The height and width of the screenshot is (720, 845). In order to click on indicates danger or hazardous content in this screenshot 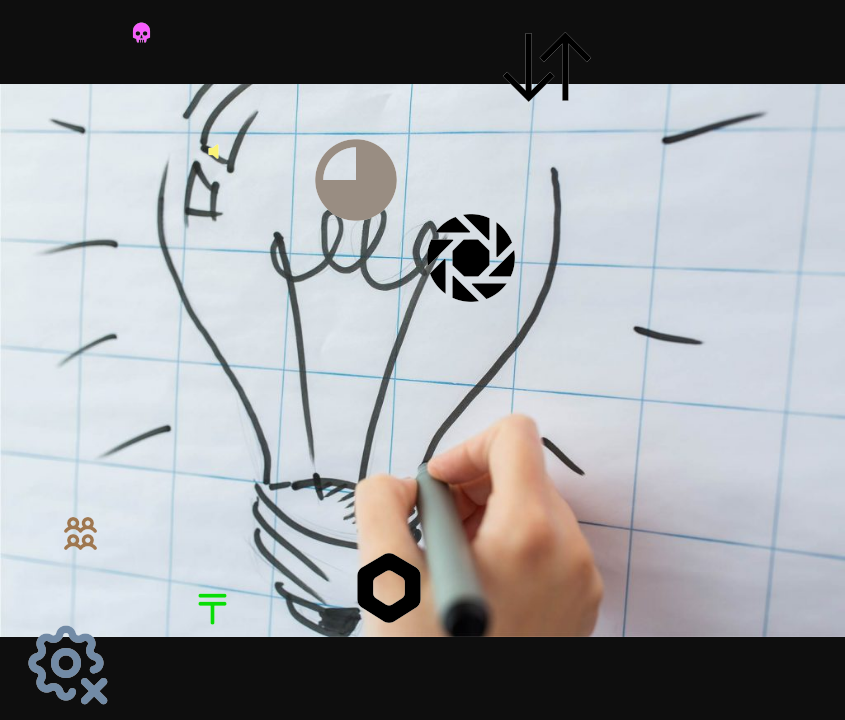, I will do `click(141, 32)`.